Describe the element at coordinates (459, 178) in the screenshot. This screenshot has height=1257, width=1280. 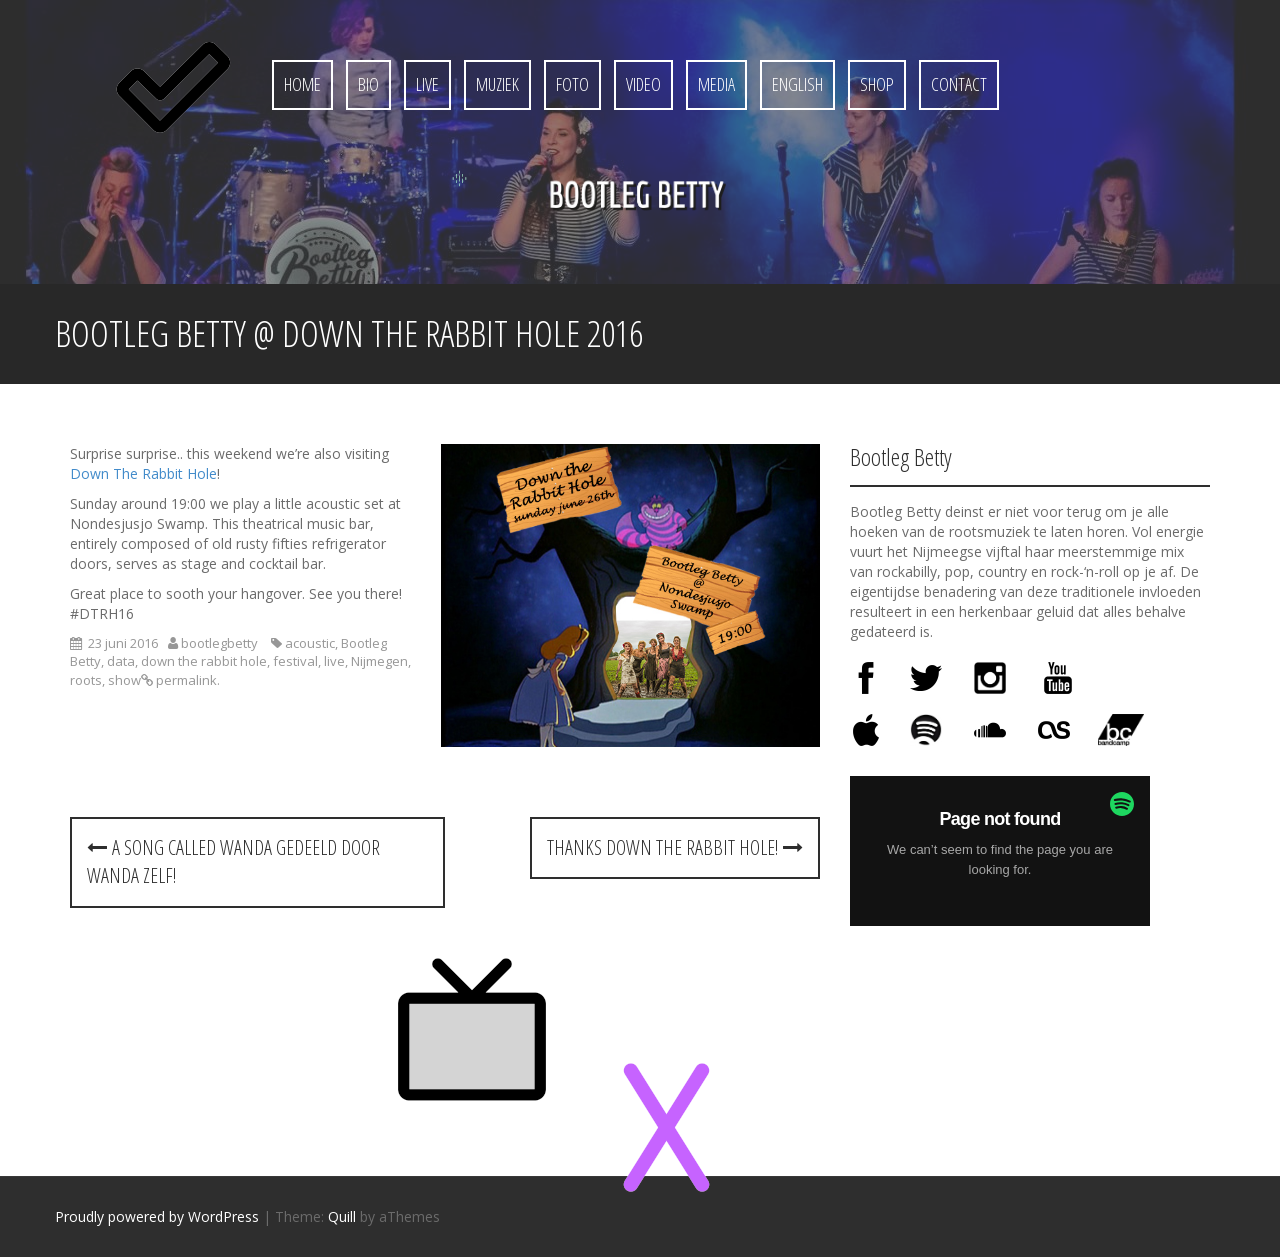
I see `open google podcasts` at that location.